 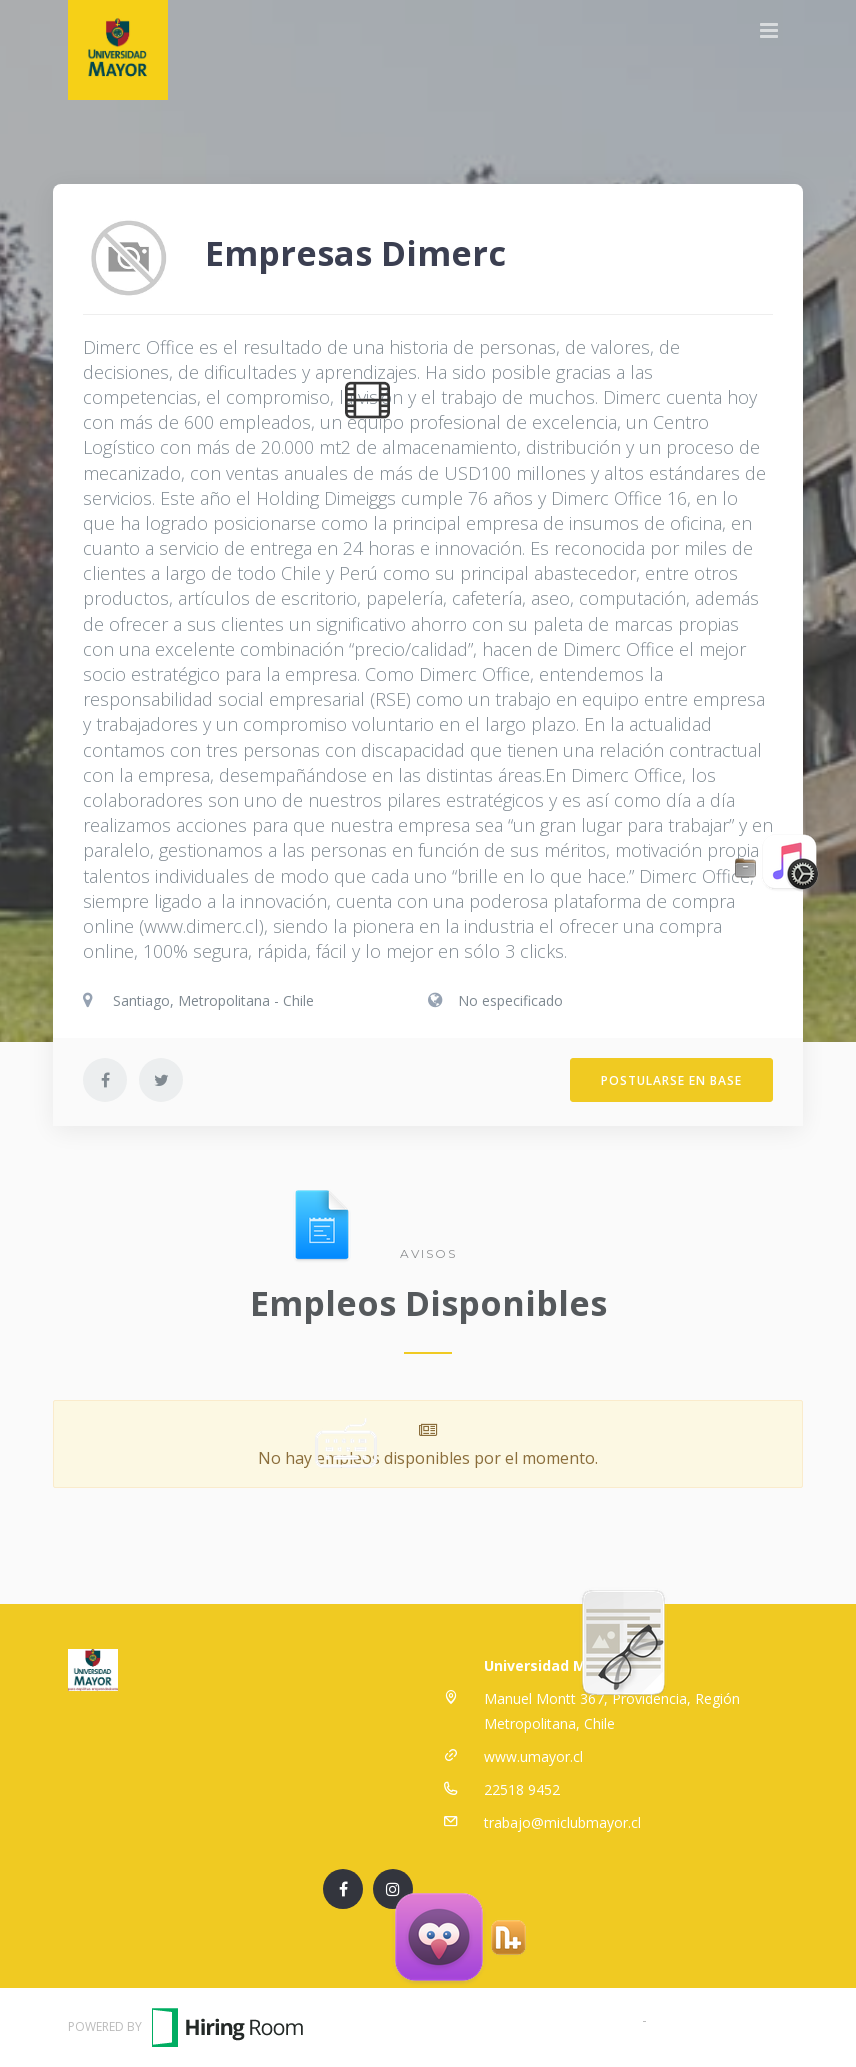 I want to click on switch keyboard layout or language, so click(x=346, y=1443).